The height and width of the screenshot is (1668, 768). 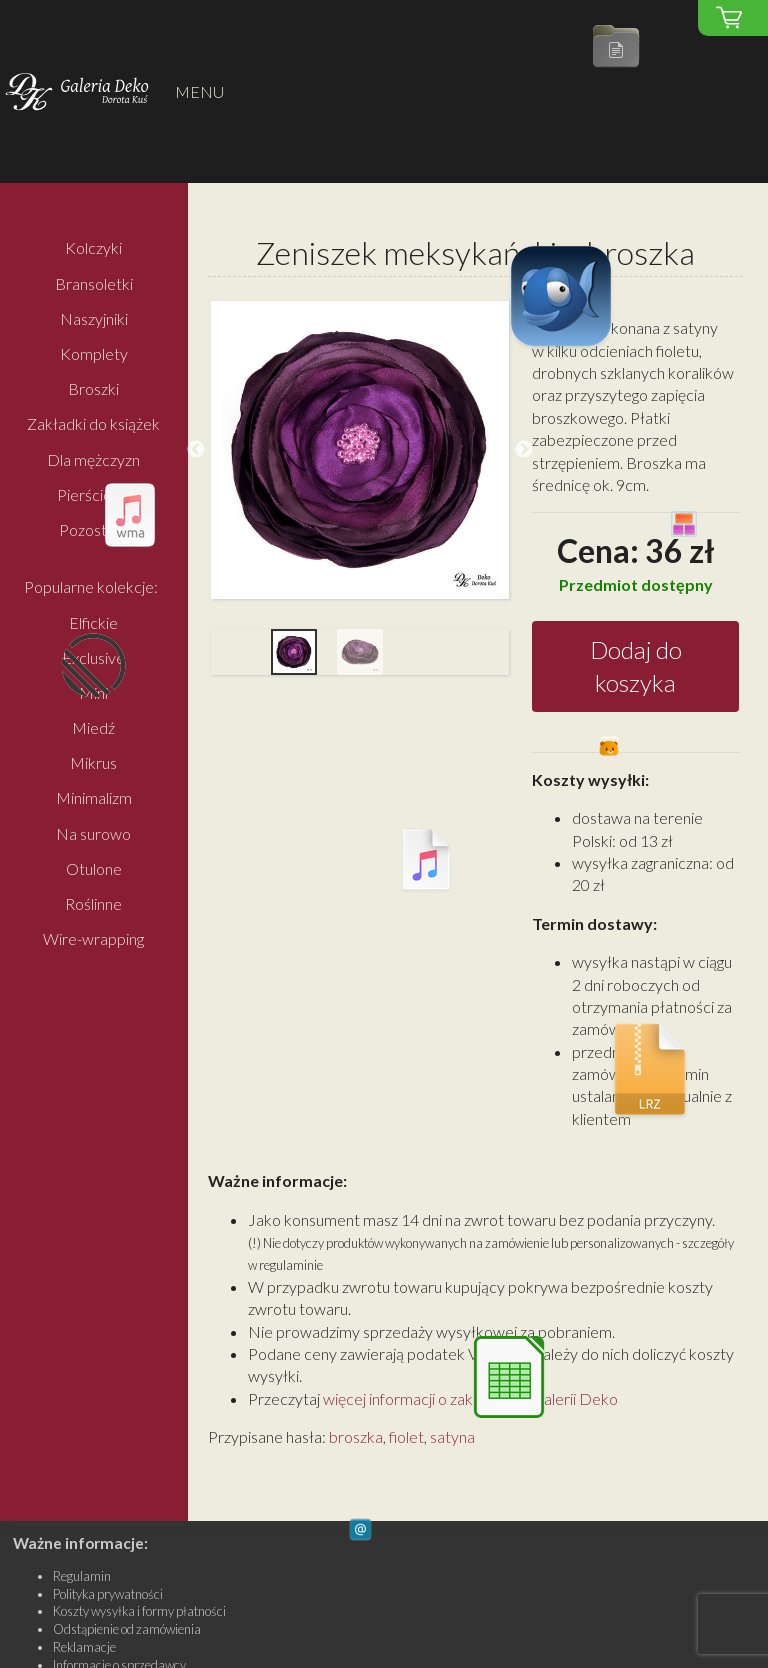 What do you see at coordinates (616, 46) in the screenshot?
I see `open your documents folder` at bounding box center [616, 46].